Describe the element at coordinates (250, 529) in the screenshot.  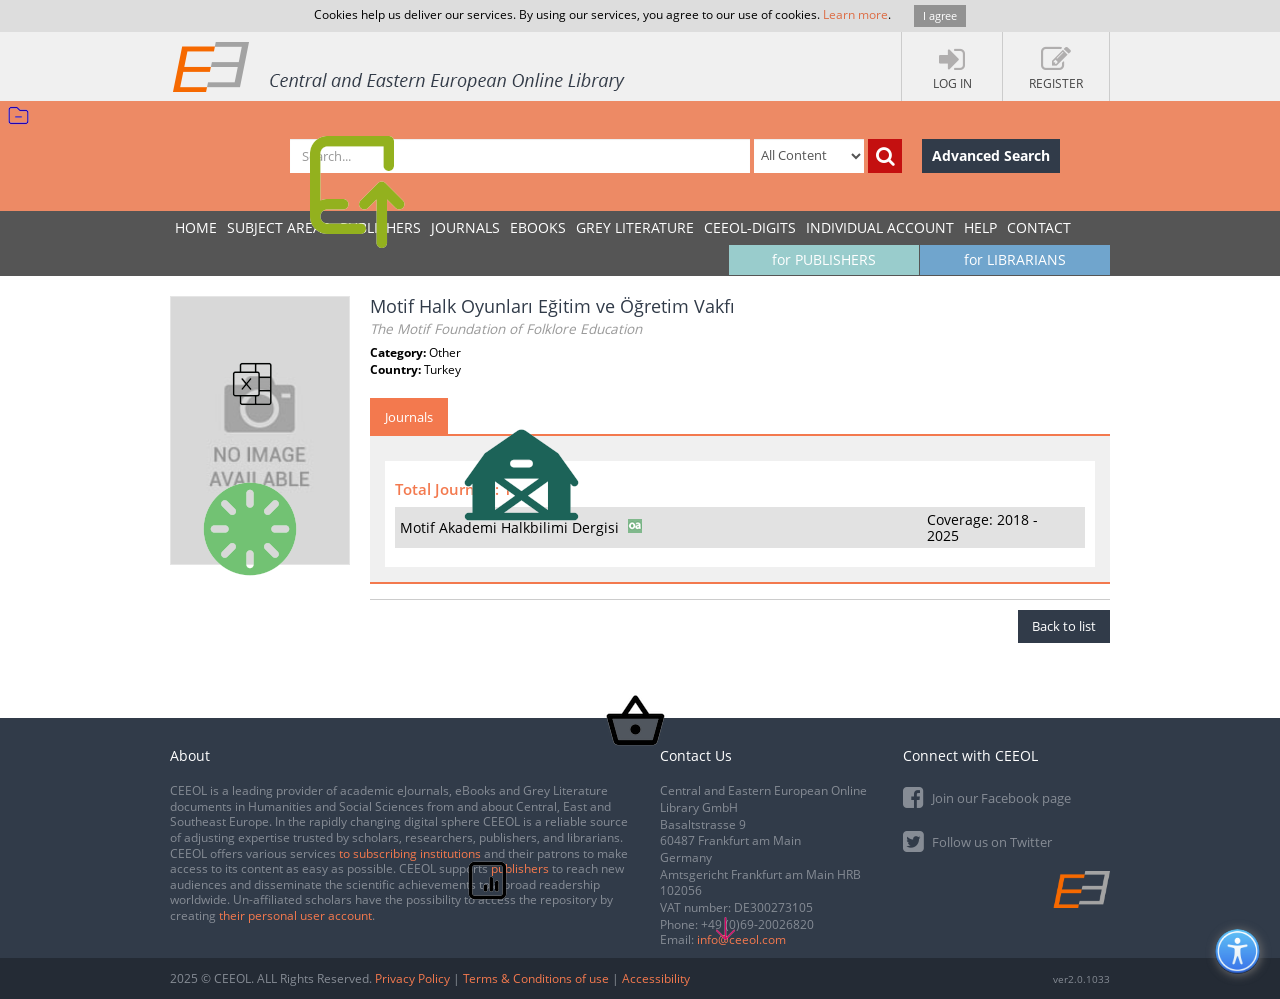
I see `loading content in progress` at that location.